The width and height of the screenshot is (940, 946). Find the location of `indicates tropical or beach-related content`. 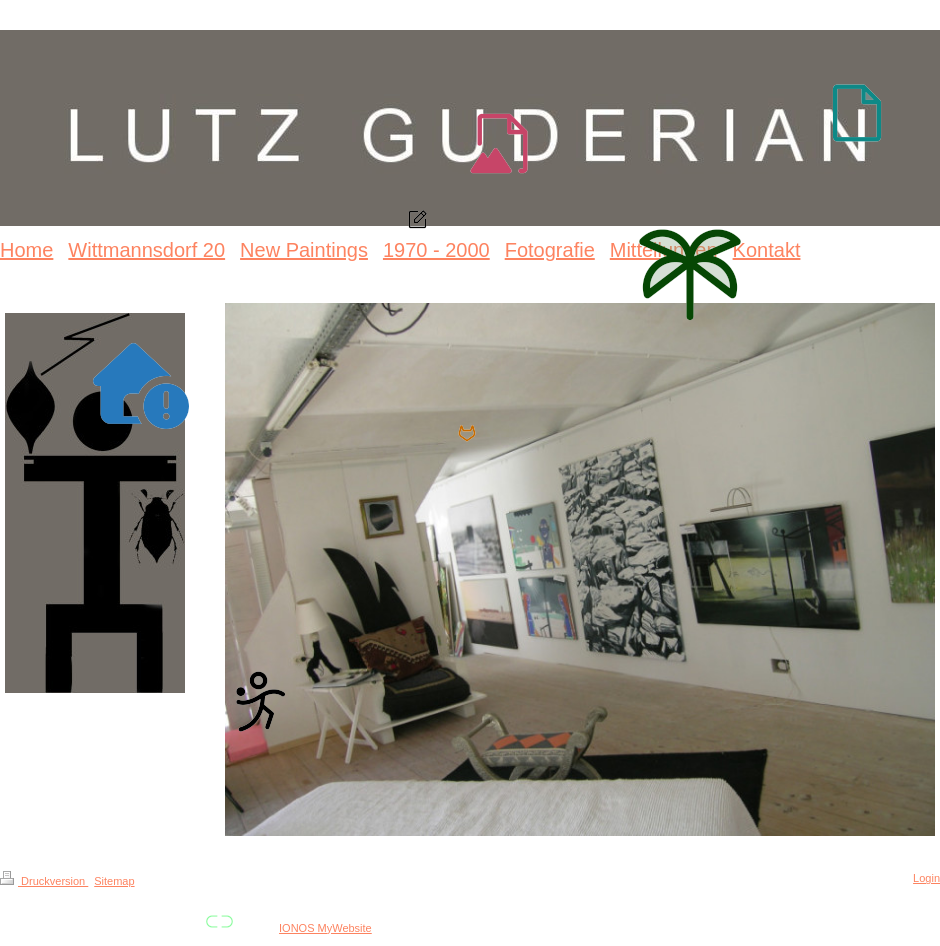

indicates tropical or beach-related content is located at coordinates (690, 273).